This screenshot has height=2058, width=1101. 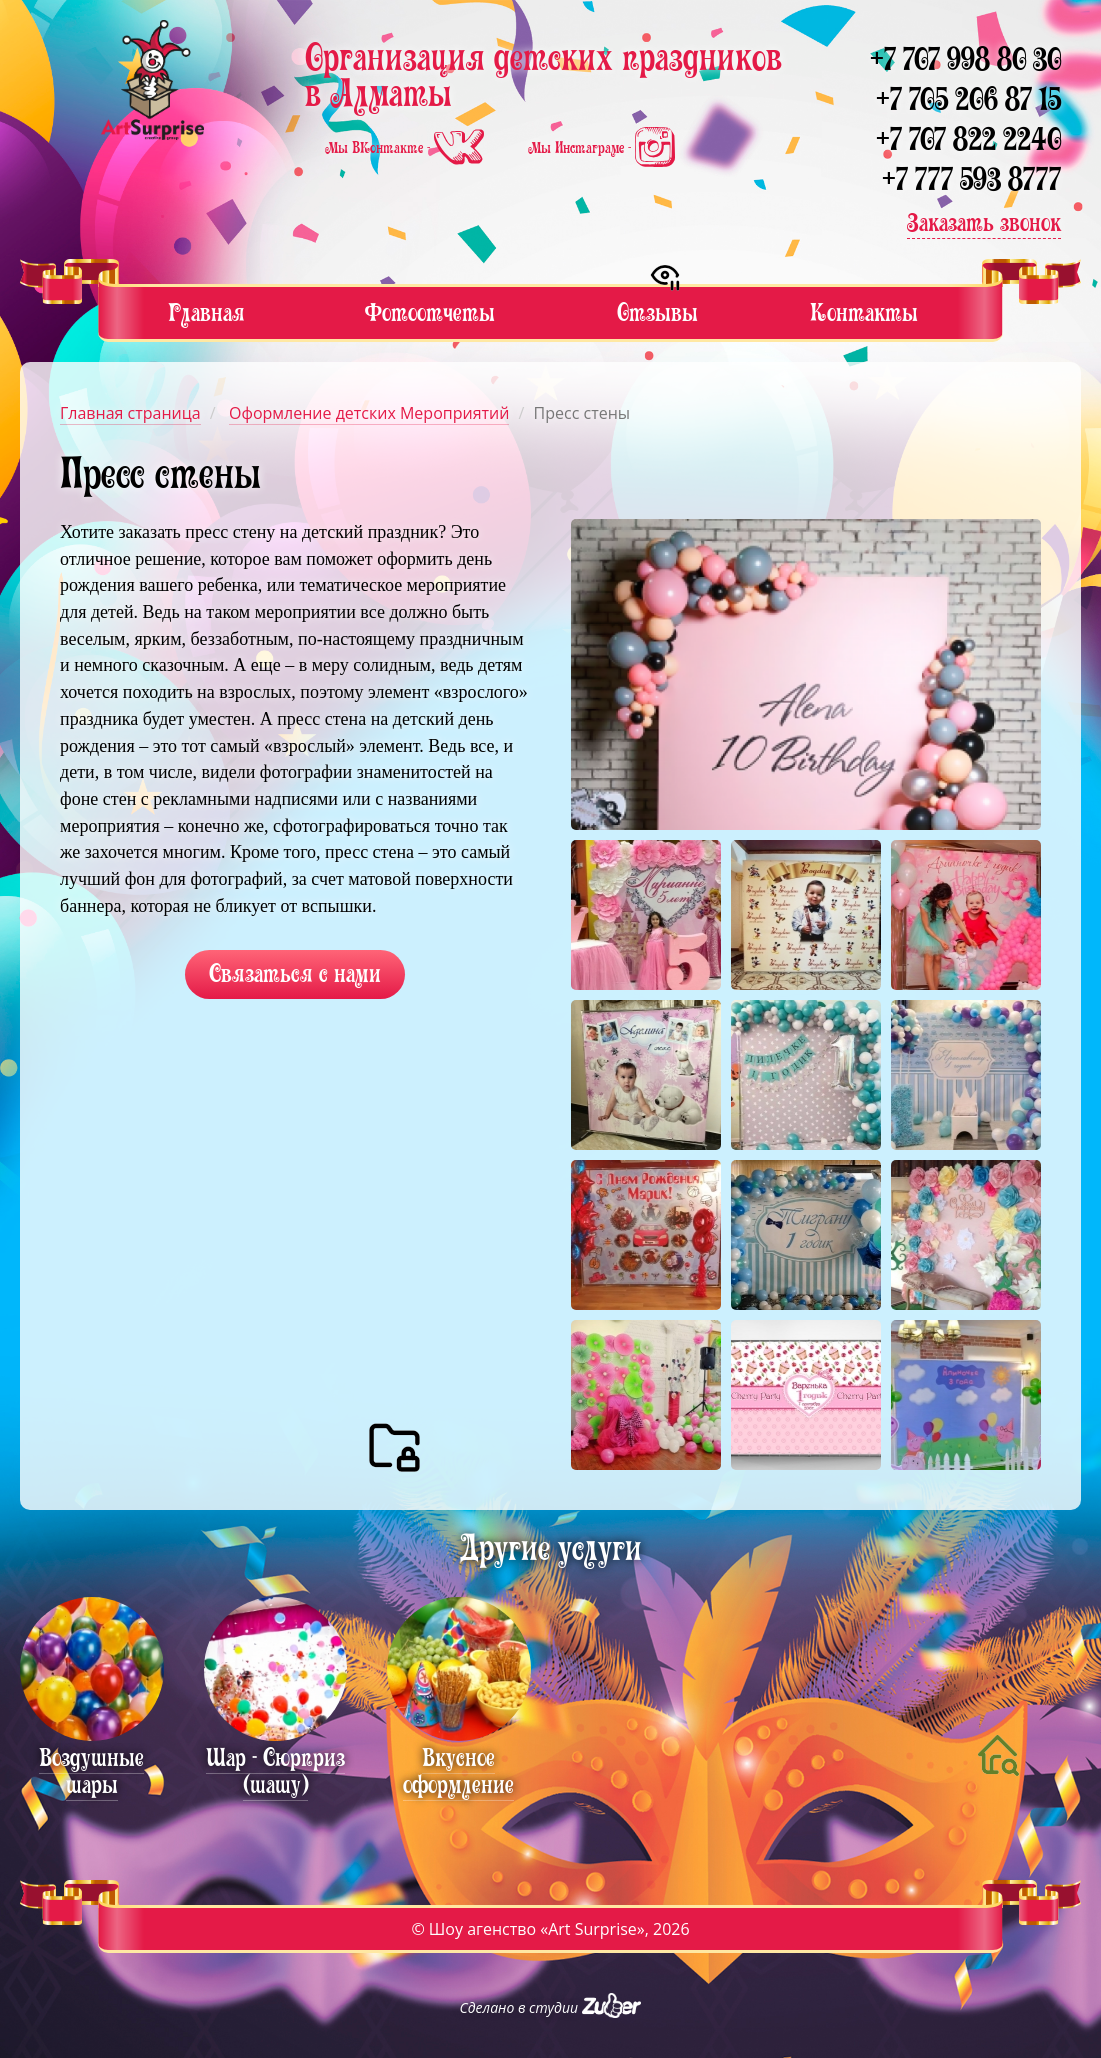 I want to click on access a password-protected folder, so click(x=394, y=1446).